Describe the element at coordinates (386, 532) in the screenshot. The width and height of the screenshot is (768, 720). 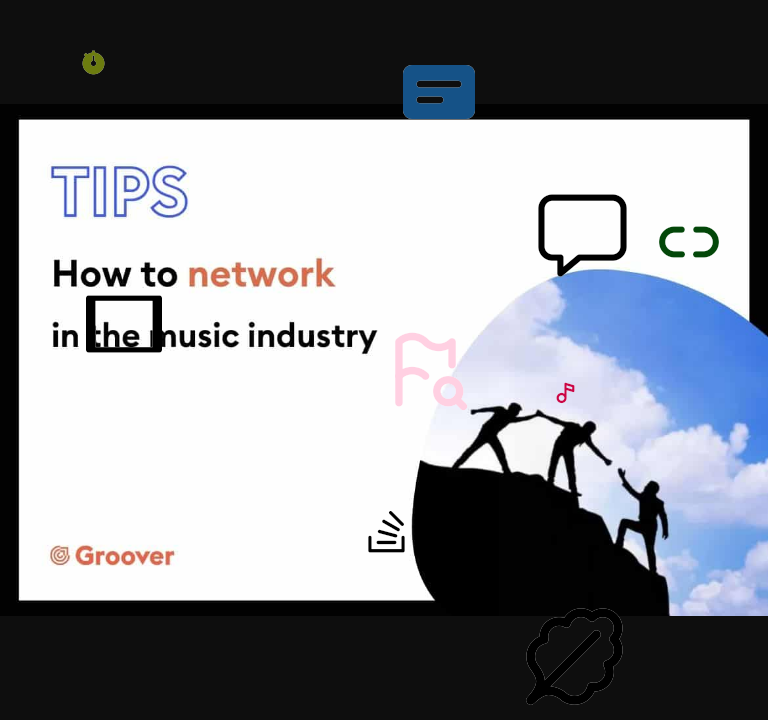
I see `visit stack overflow for programming help` at that location.